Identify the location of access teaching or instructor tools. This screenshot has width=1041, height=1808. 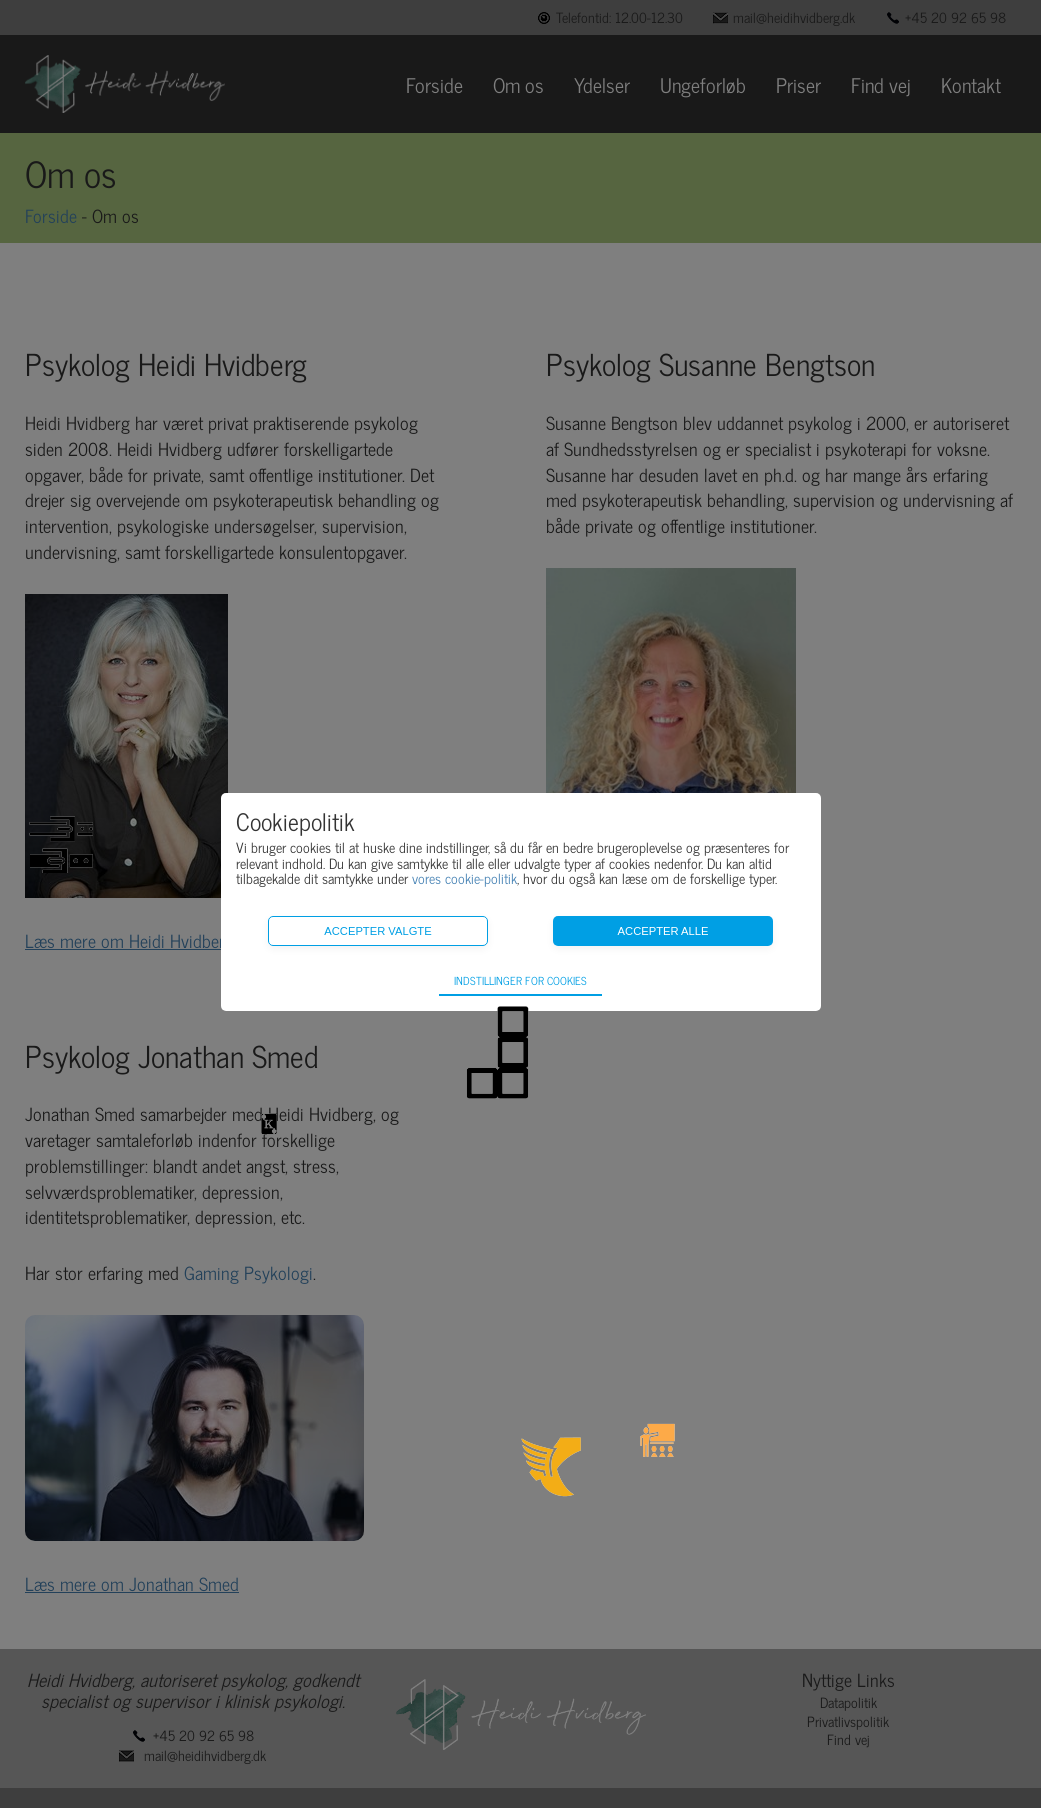
(657, 1439).